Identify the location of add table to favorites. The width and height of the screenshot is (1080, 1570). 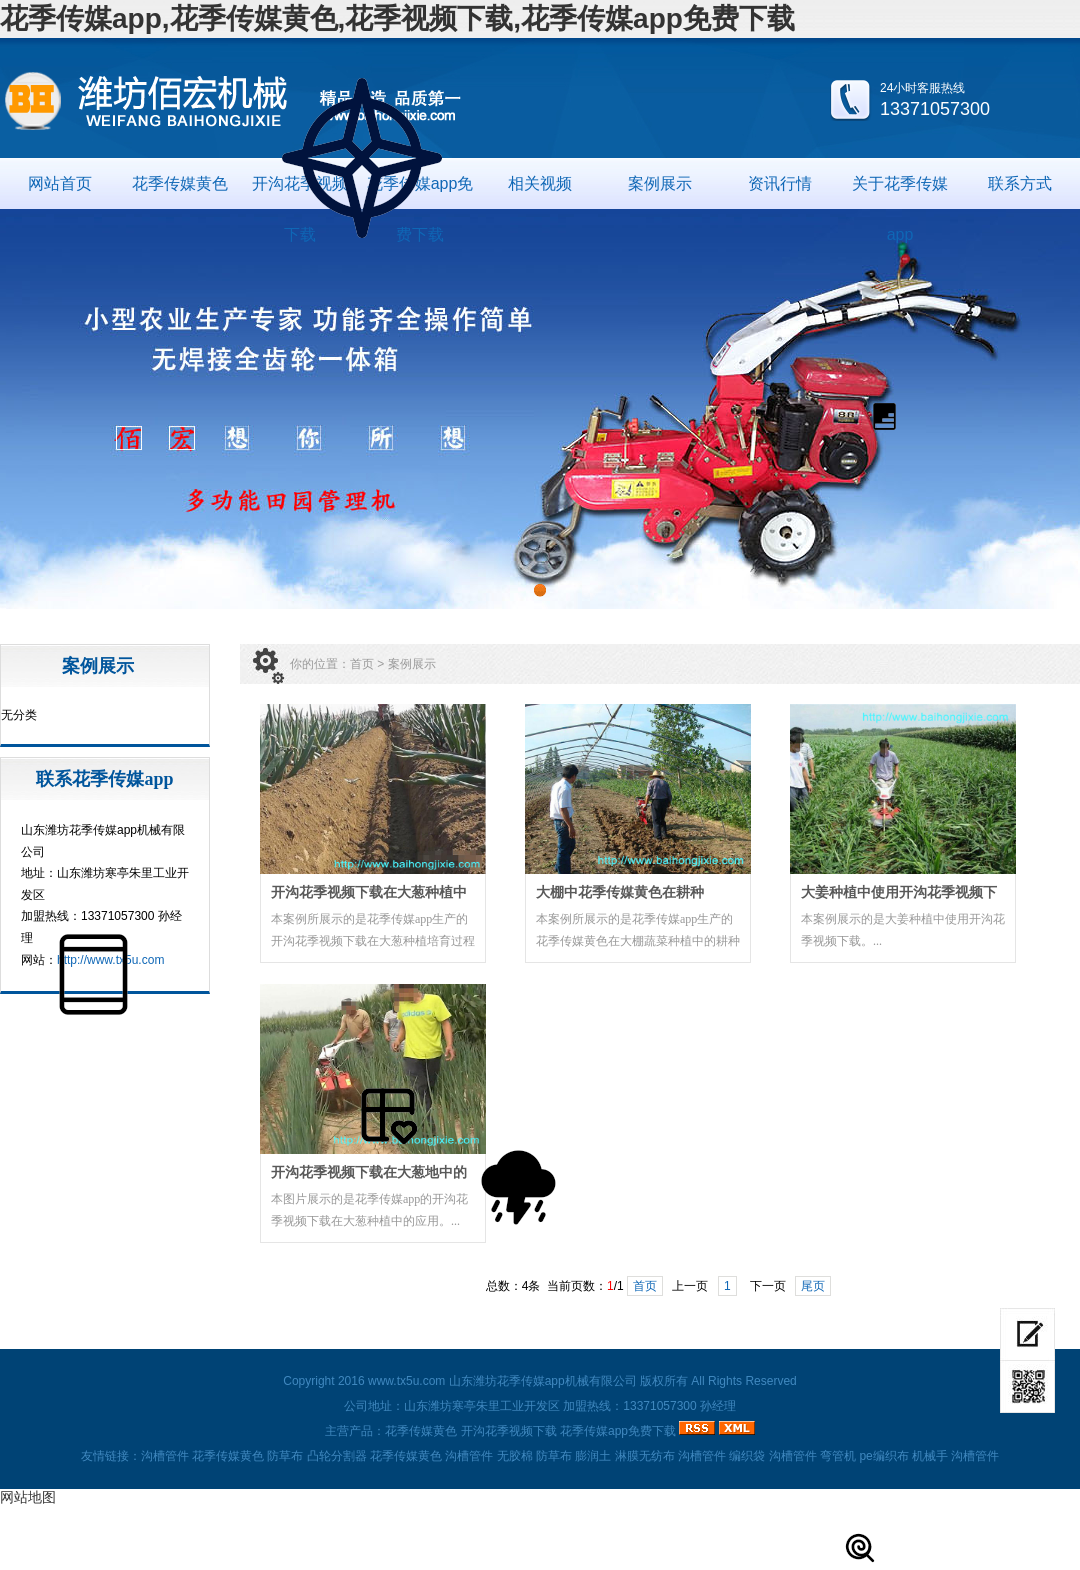
(388, 1115).